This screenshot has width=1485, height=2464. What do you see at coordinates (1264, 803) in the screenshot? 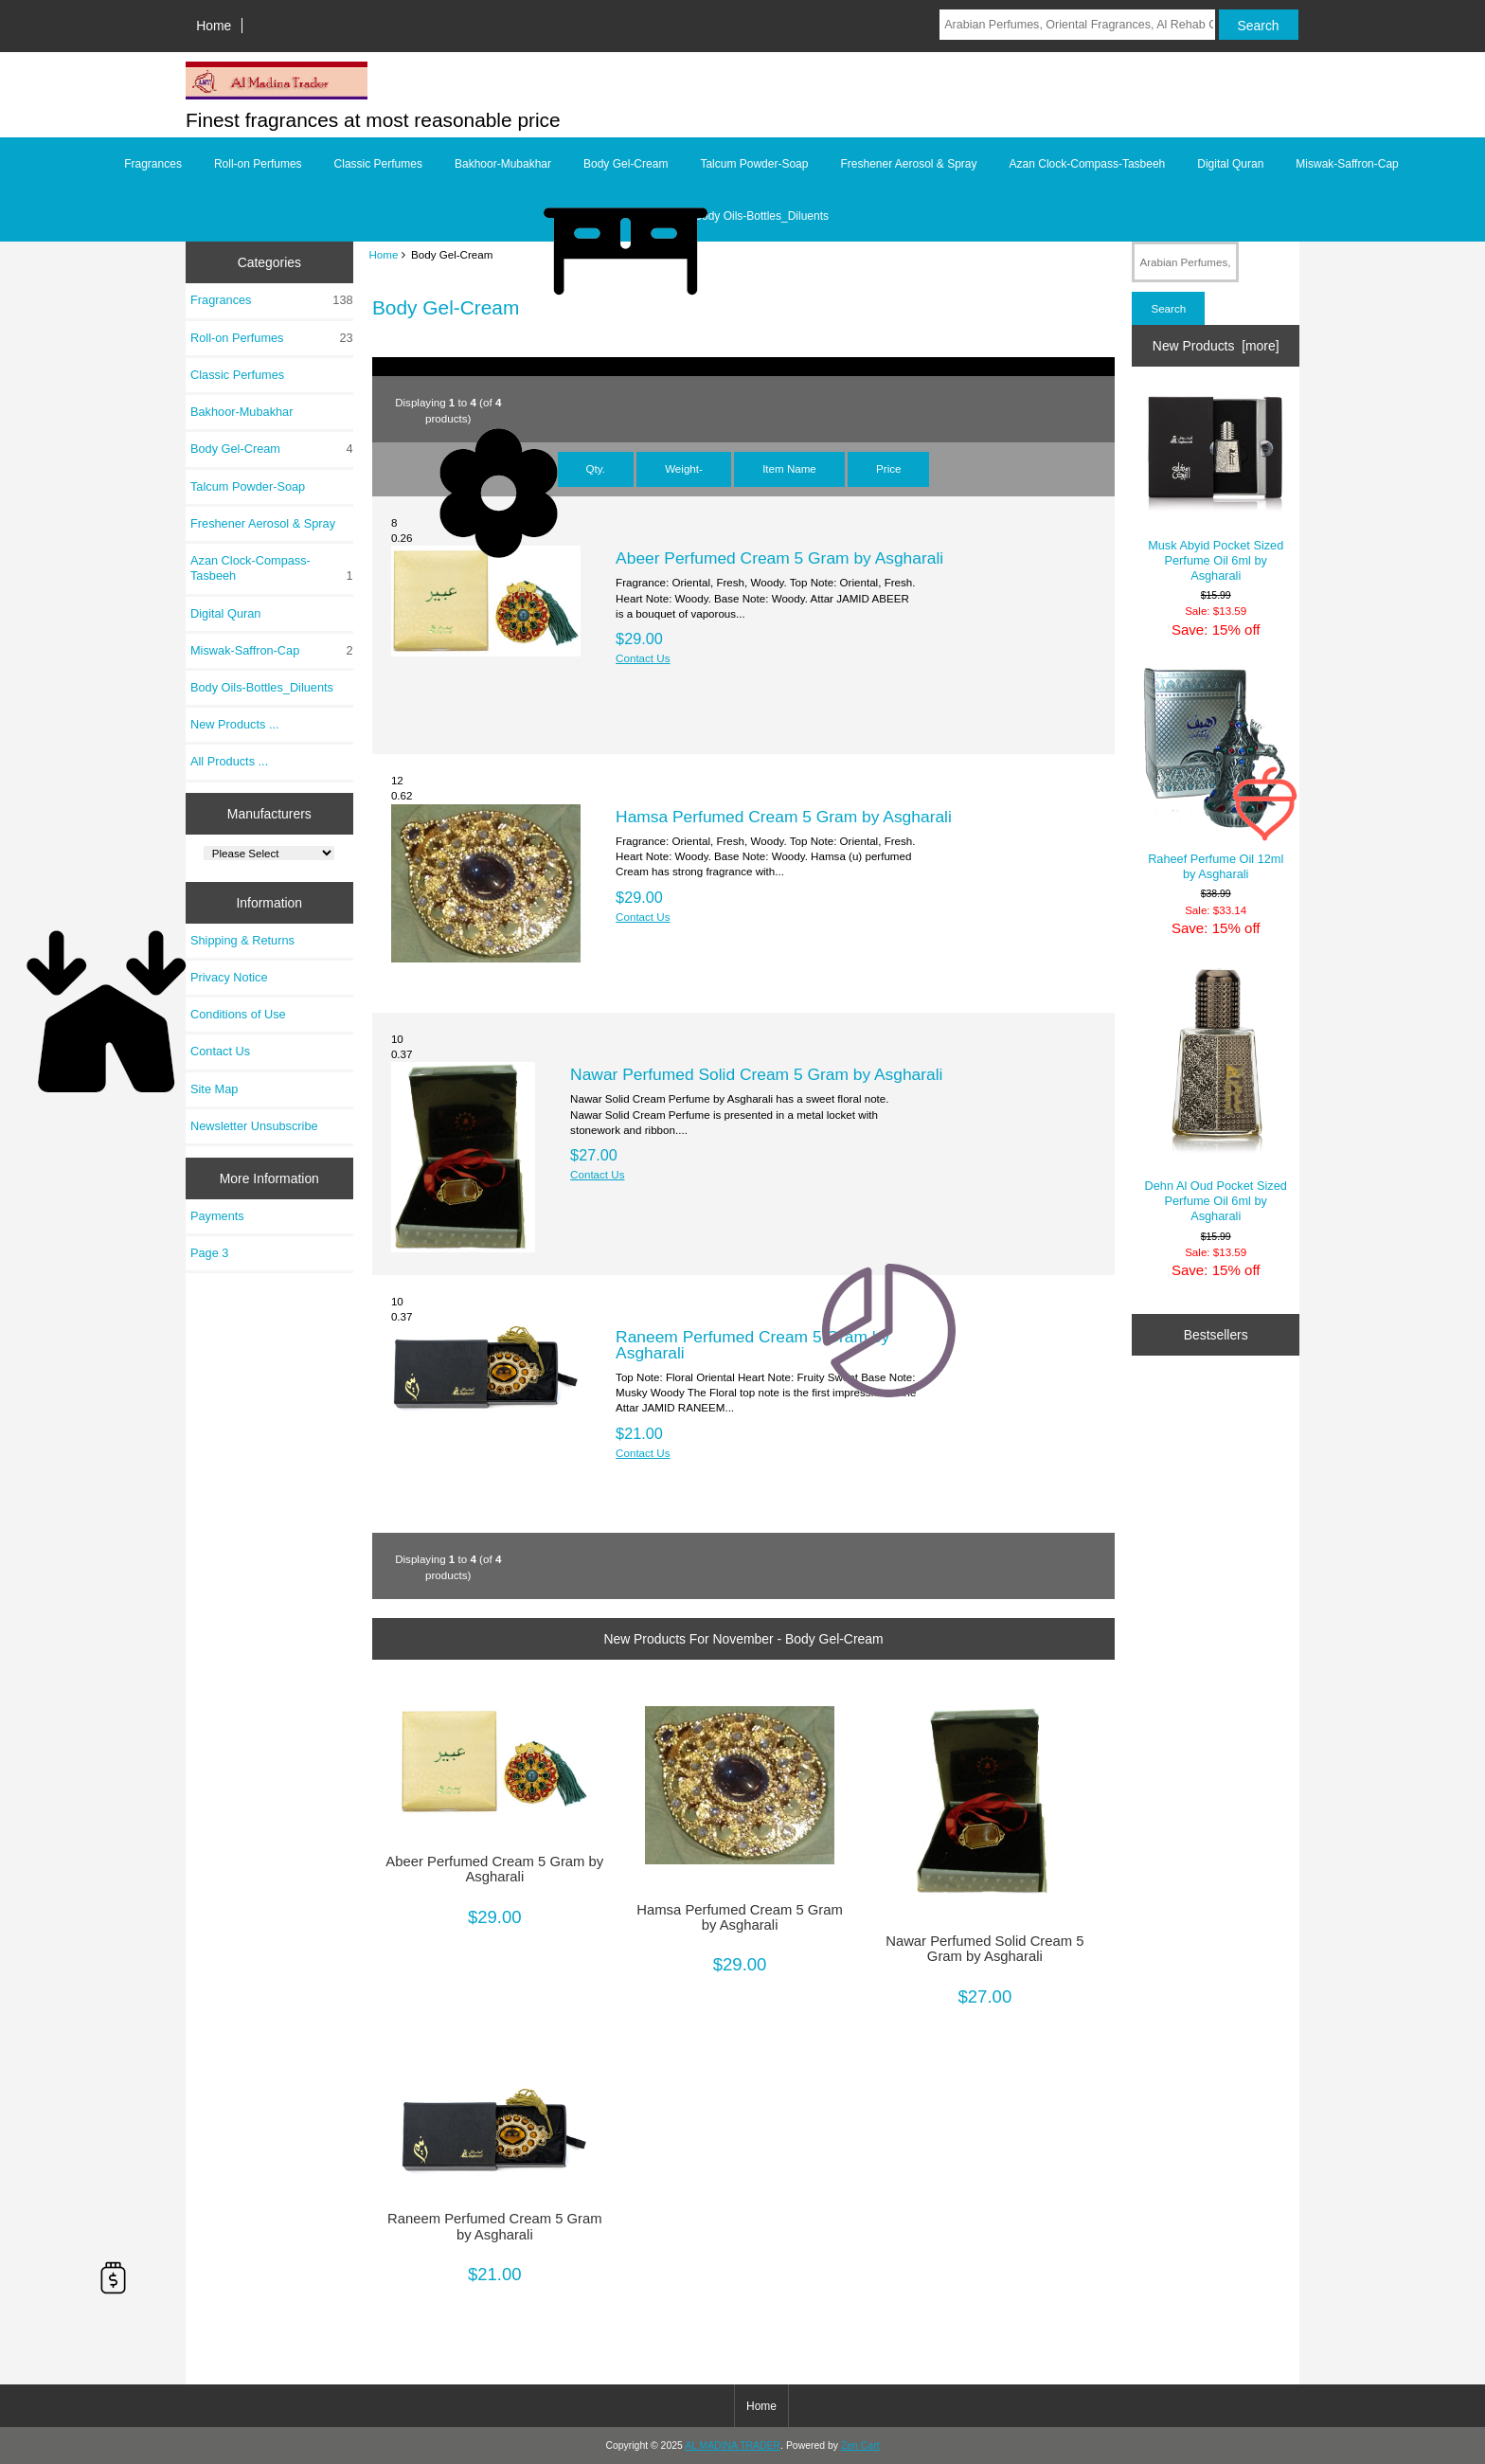
I see `nature or outdoors category icon` at bounding box center [1264, 803].